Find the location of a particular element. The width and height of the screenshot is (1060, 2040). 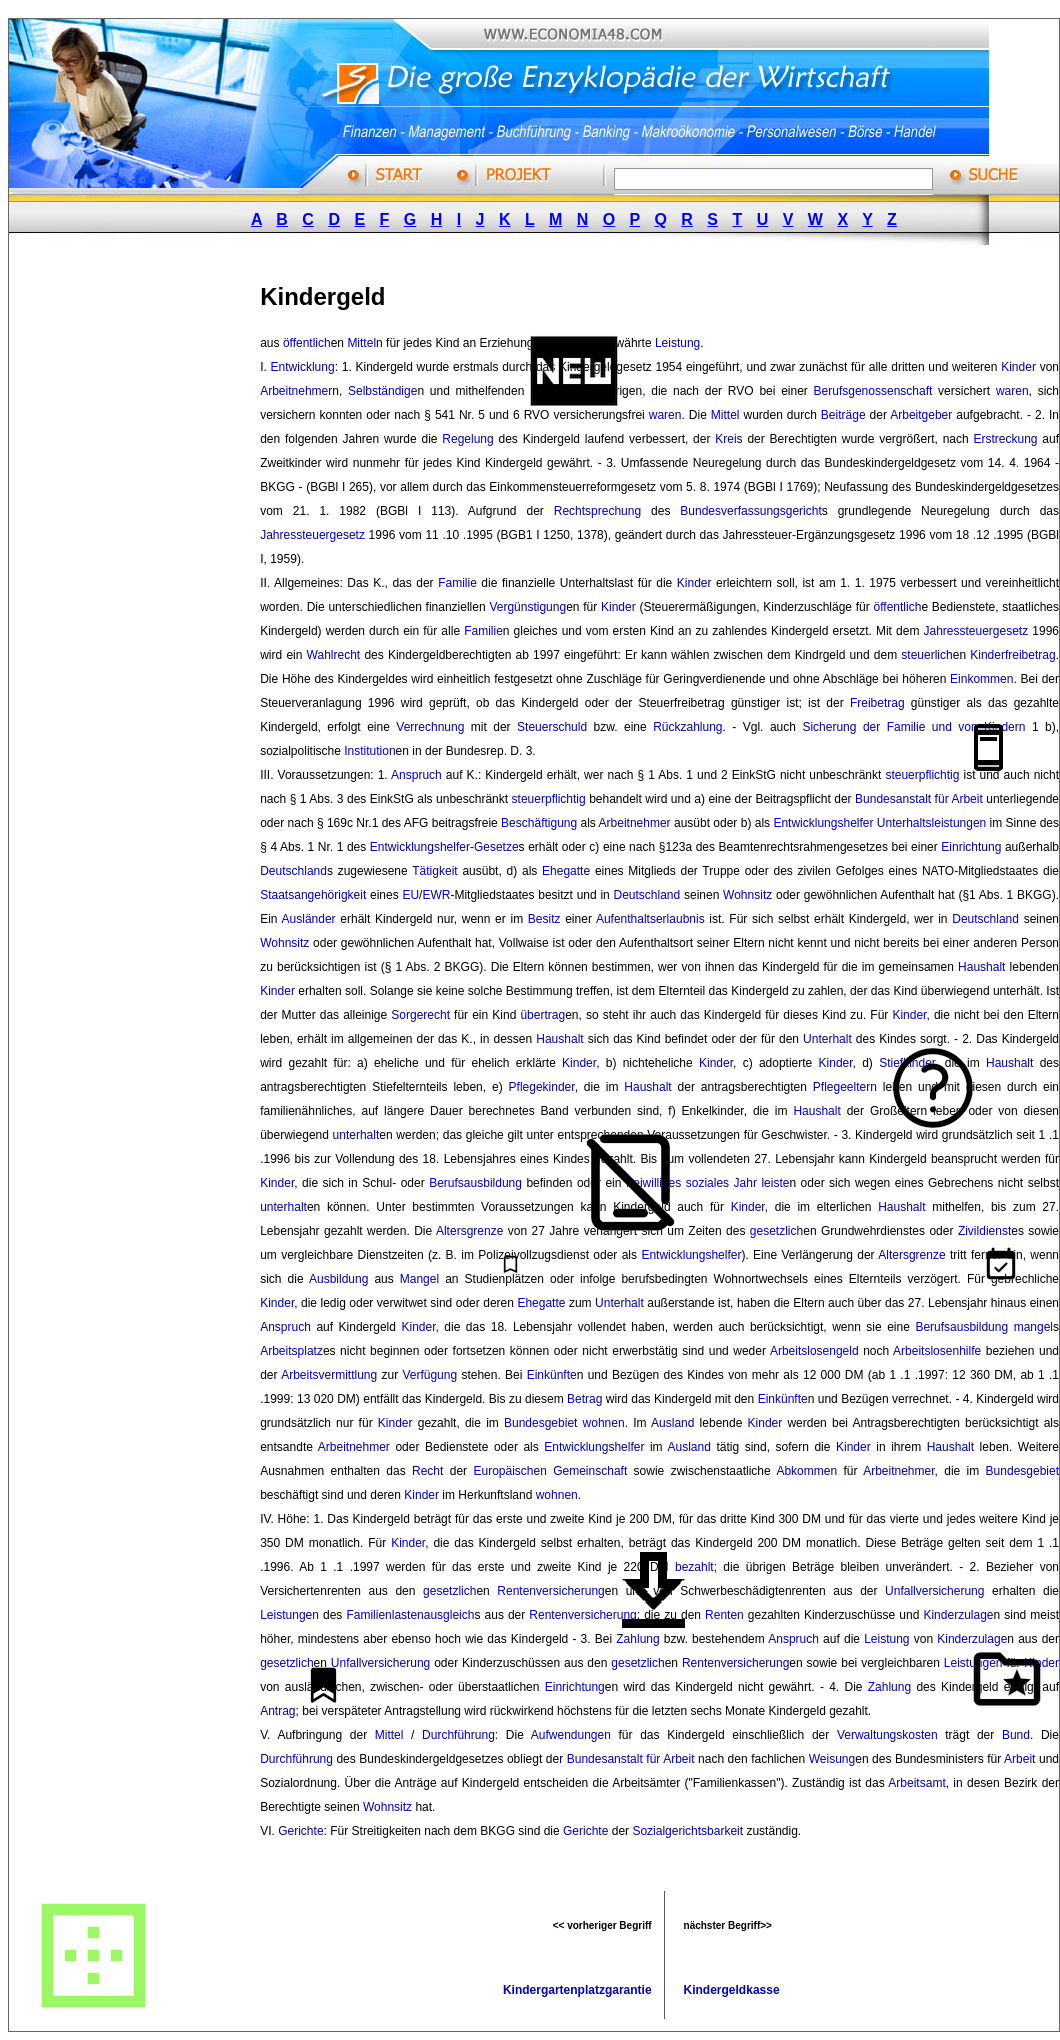

save this item for later is located at coordinates (323, 1684).